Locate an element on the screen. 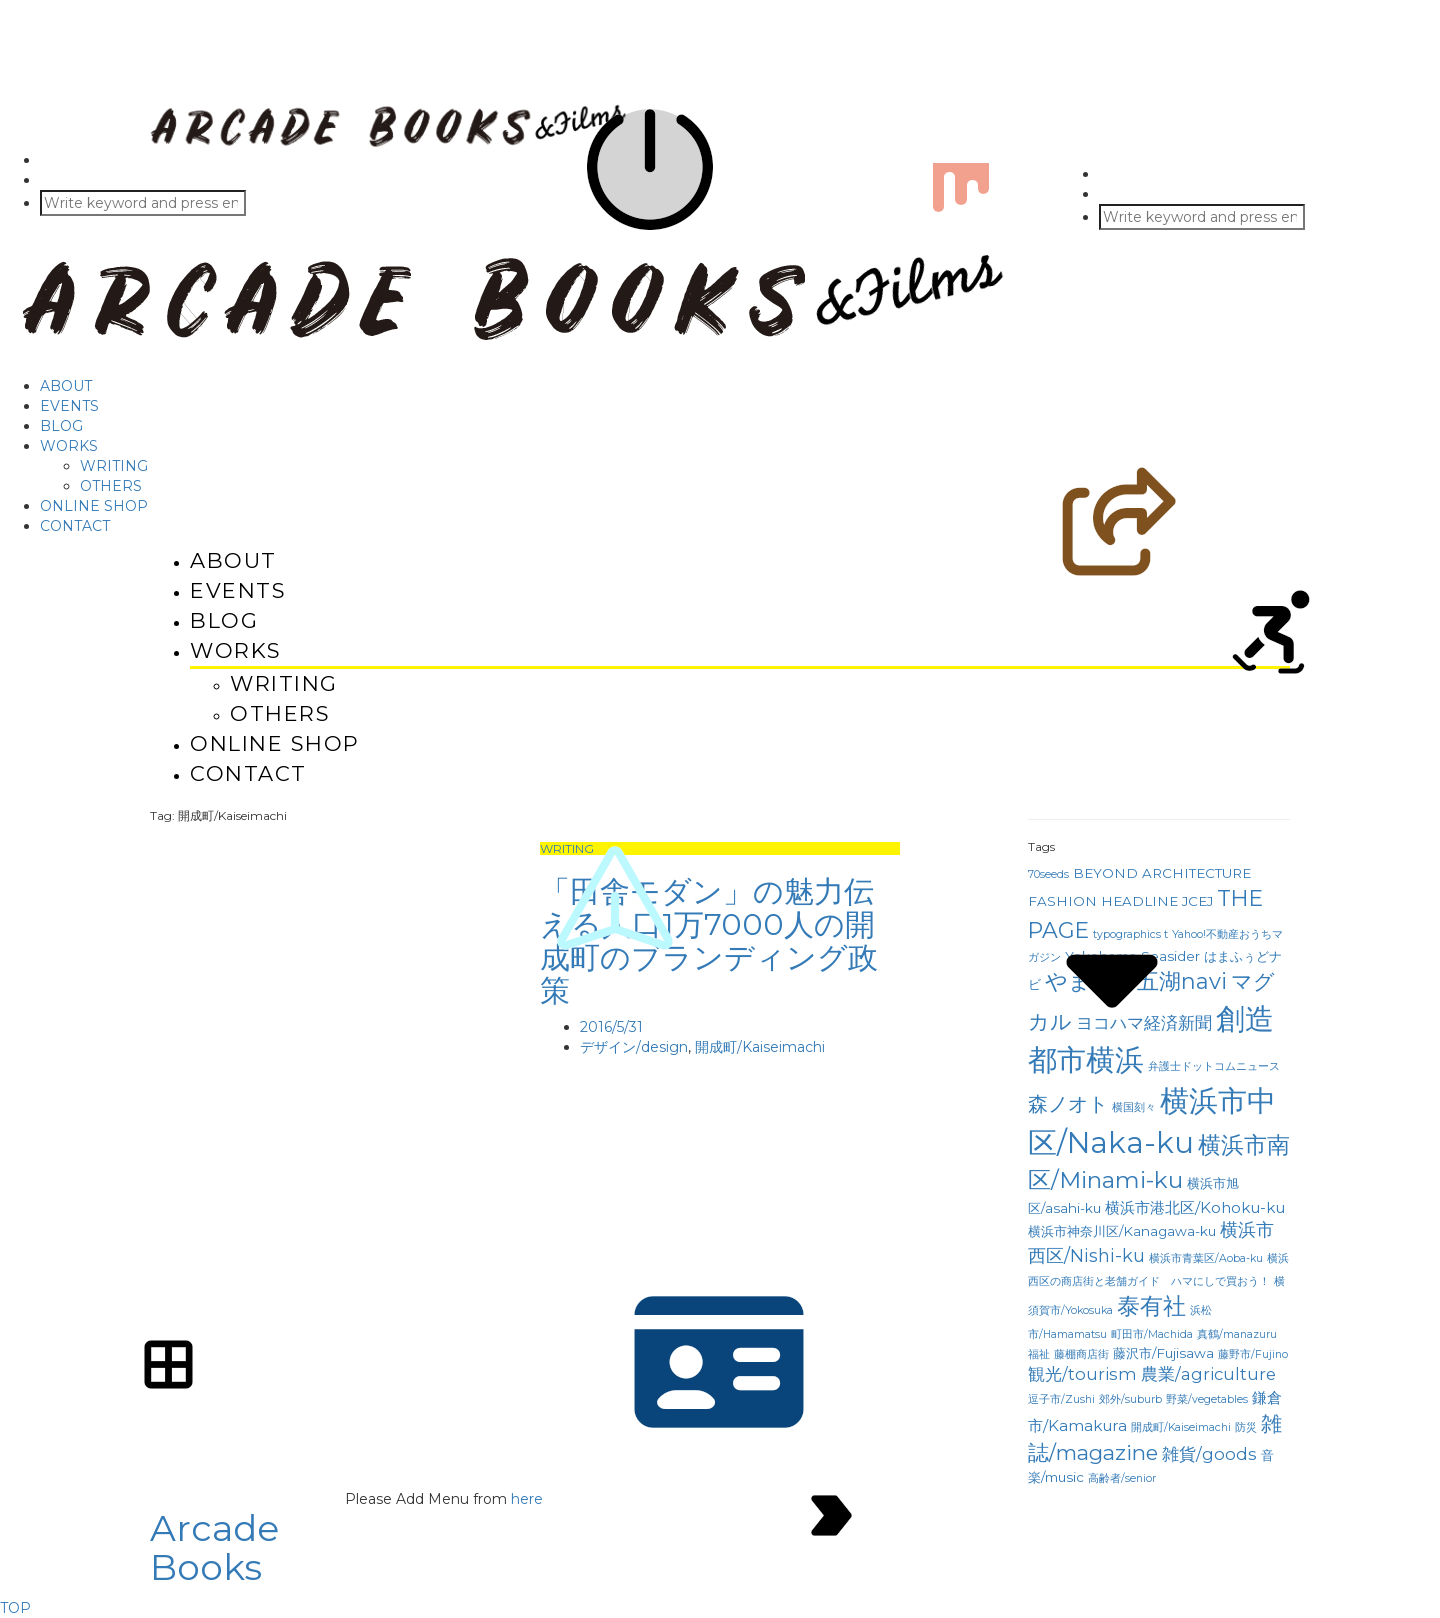 Image resolution: width=1440 pixels, height=1618 pixels. share this content externally is located at coordinates (1116, 521).